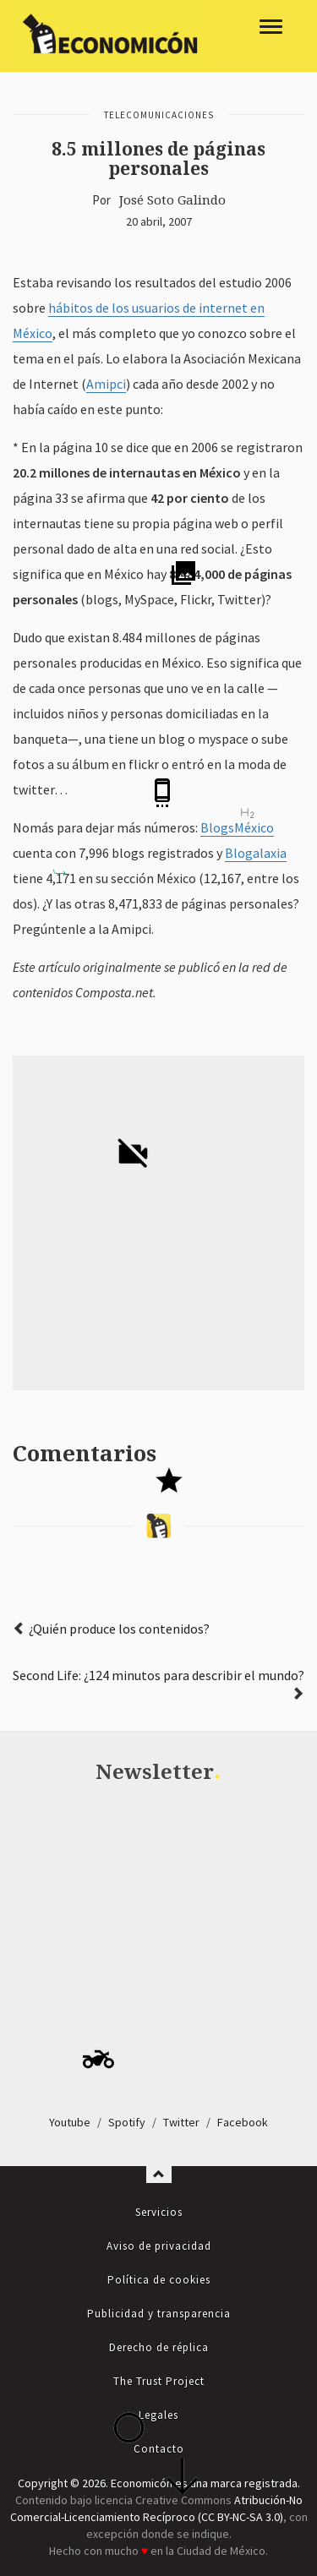  What do you see at coordinates (181, 2476) in the screenshot?
I see `scroll down or view more content below` at bounding box center [181, 2476].